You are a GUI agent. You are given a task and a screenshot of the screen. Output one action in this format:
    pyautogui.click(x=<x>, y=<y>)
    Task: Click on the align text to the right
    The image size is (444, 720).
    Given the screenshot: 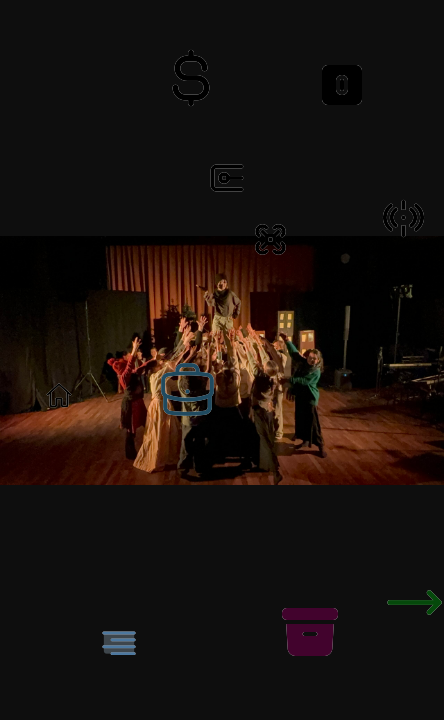 What is the action you would take?
    pyautogui.click(x=119, y=644)
    